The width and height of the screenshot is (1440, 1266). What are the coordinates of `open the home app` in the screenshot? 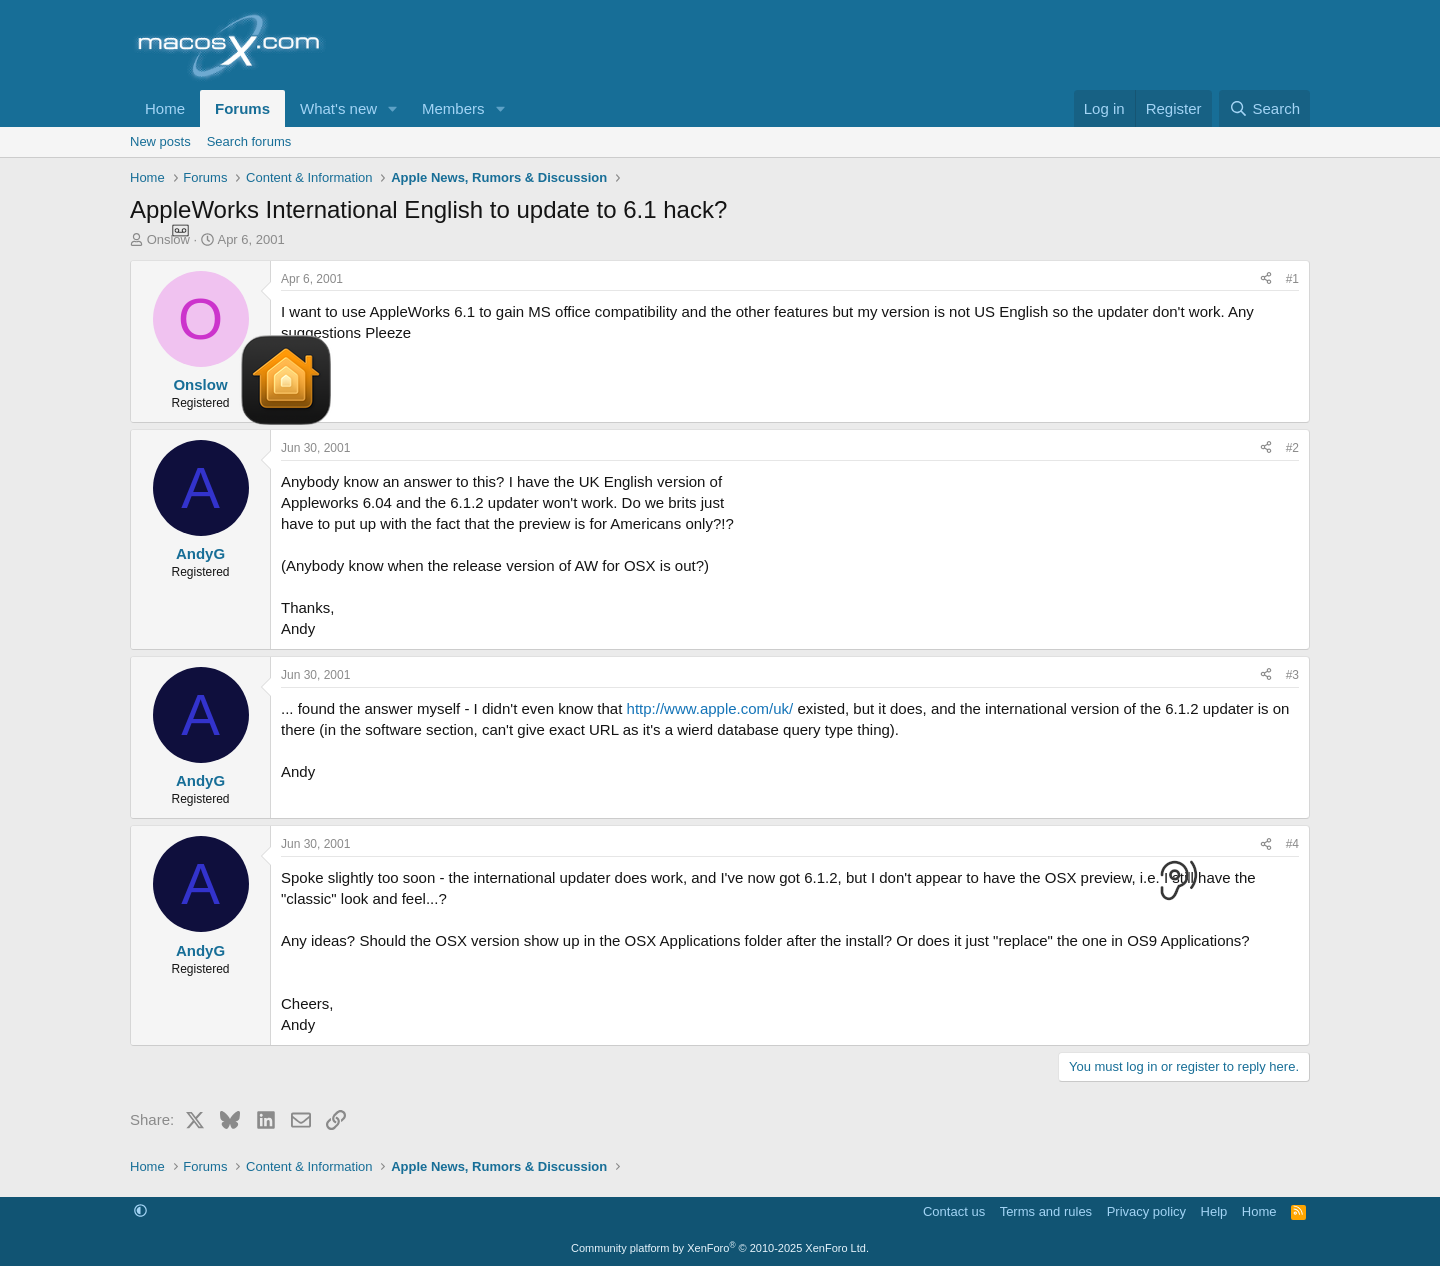 It's located at (286, 380).